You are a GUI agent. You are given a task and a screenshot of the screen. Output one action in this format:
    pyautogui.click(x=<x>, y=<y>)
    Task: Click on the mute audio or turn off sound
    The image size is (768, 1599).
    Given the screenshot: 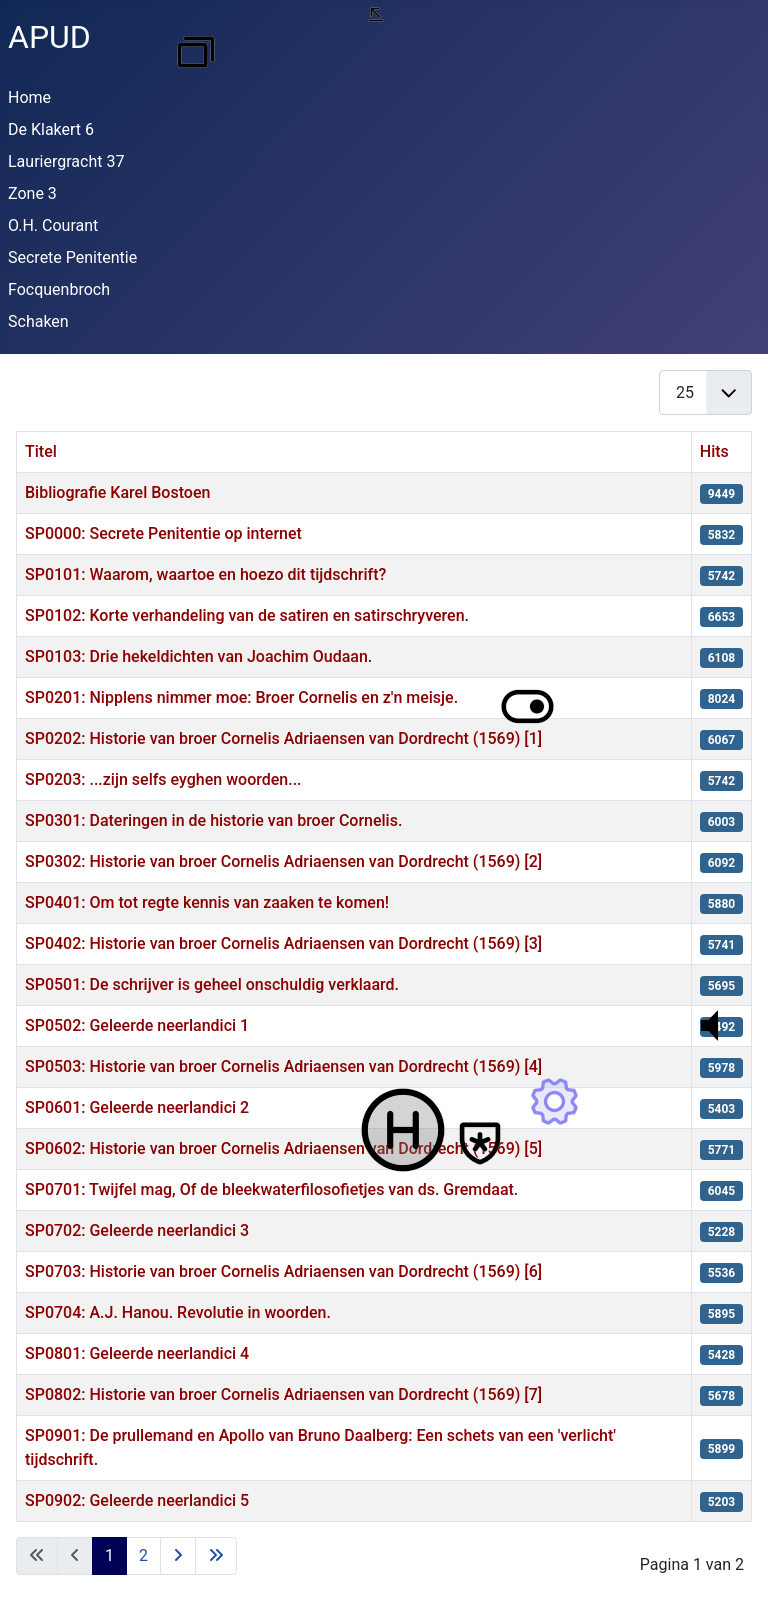 What is the action you would take?
    pyautogui.click(x=710, y=1025)
    